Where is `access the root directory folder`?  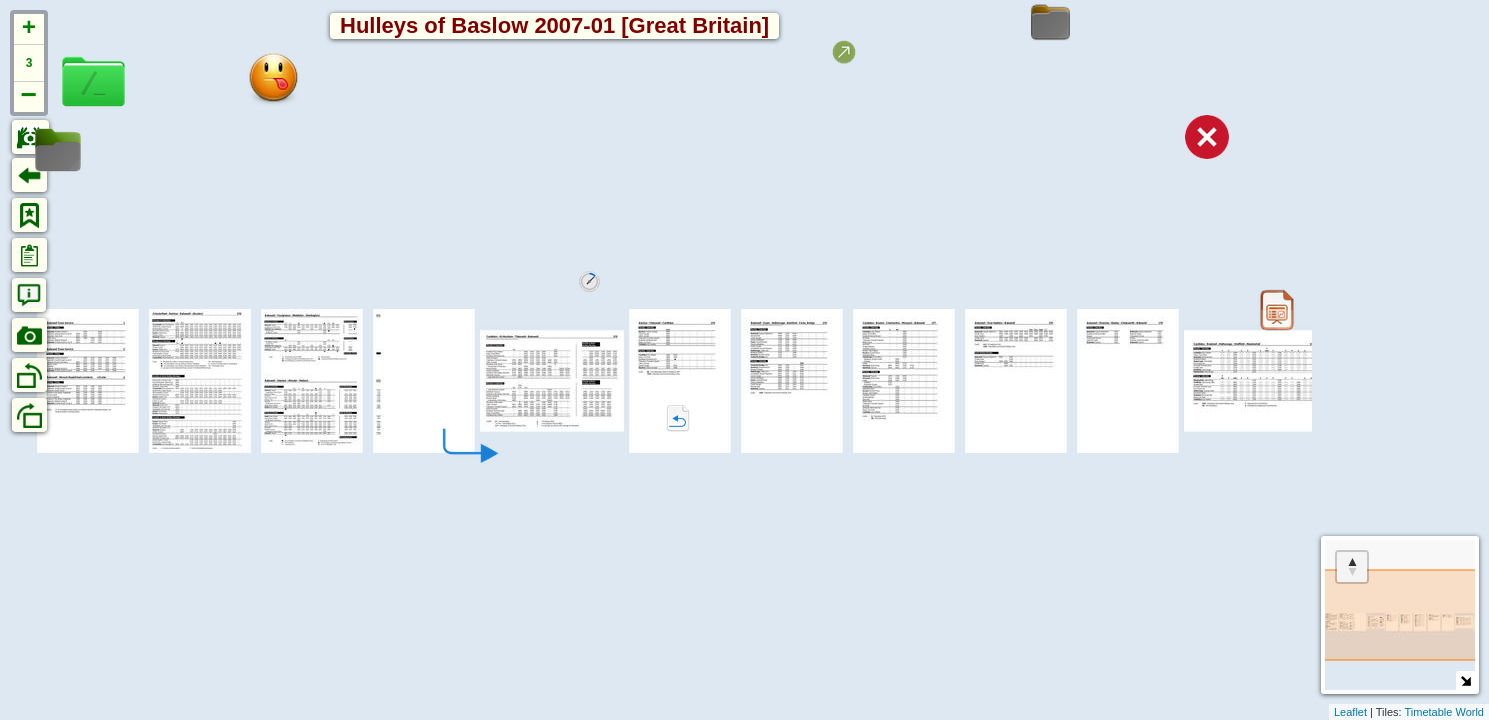
access the root directory folder is located at coordinates (93, 81).